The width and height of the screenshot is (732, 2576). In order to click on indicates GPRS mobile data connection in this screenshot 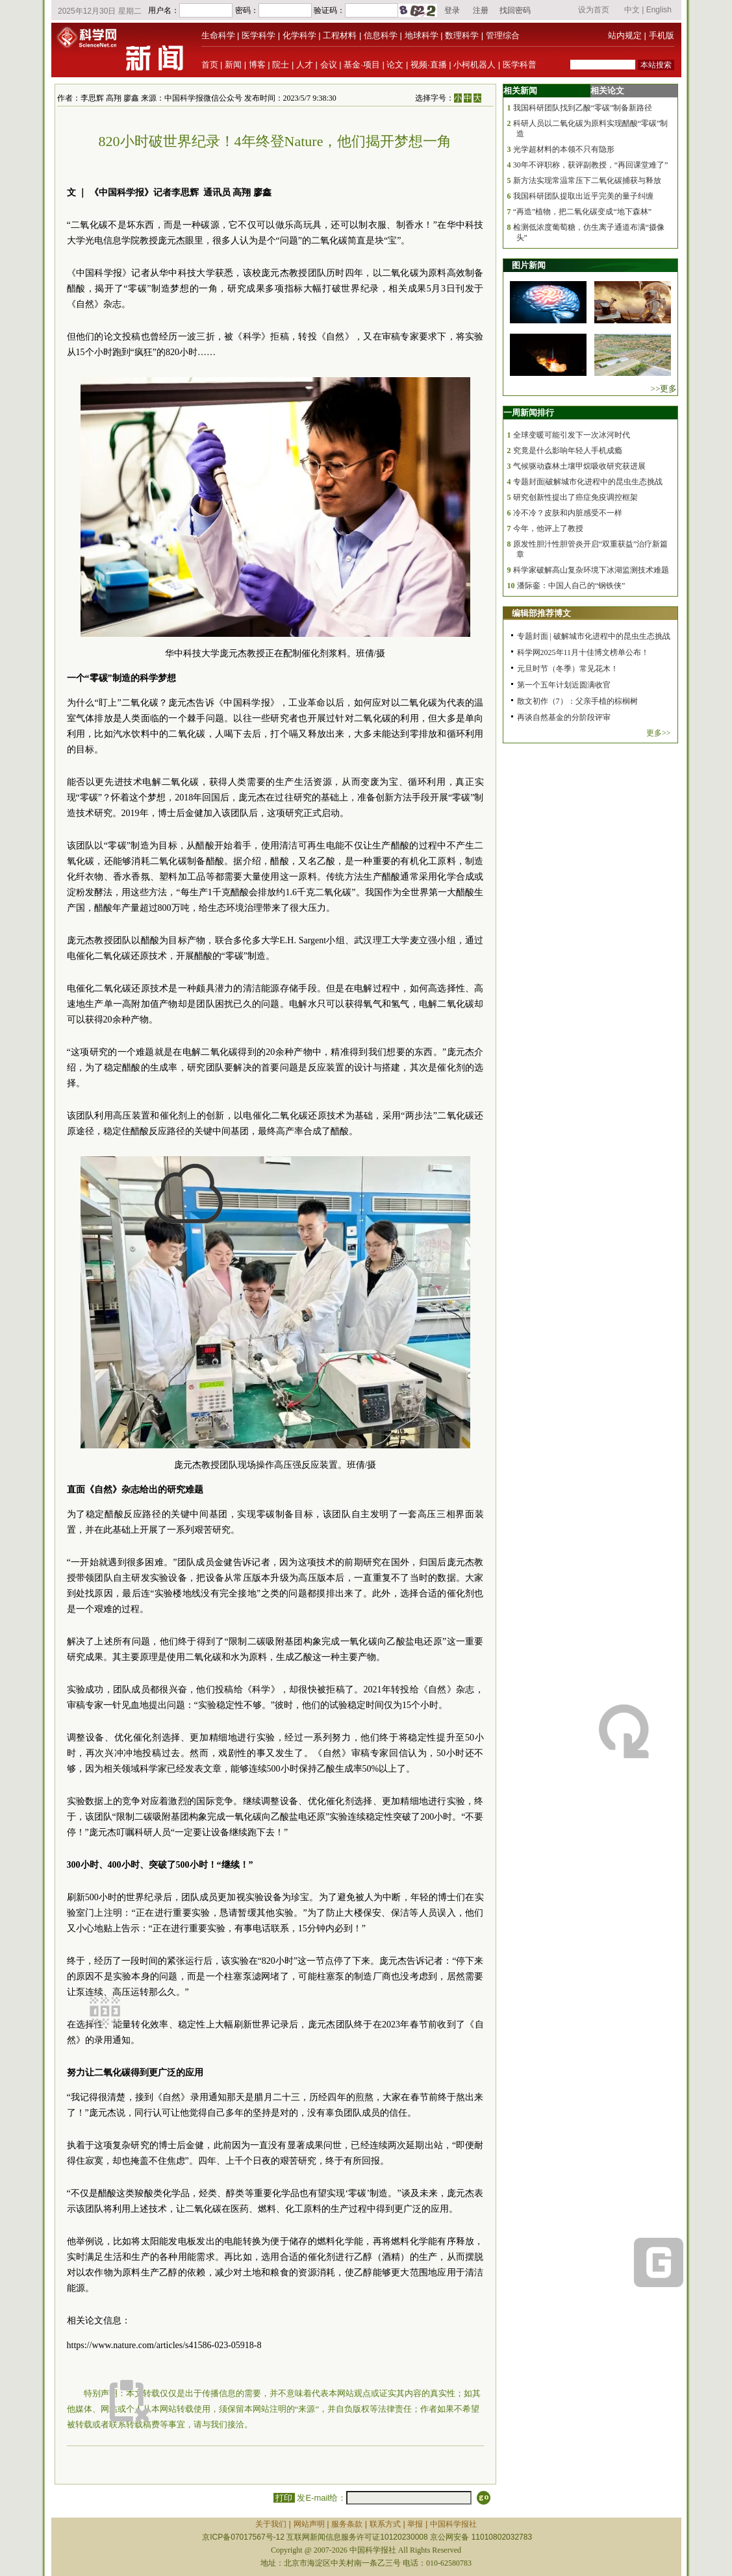, I will do `click(659, 2262)`.